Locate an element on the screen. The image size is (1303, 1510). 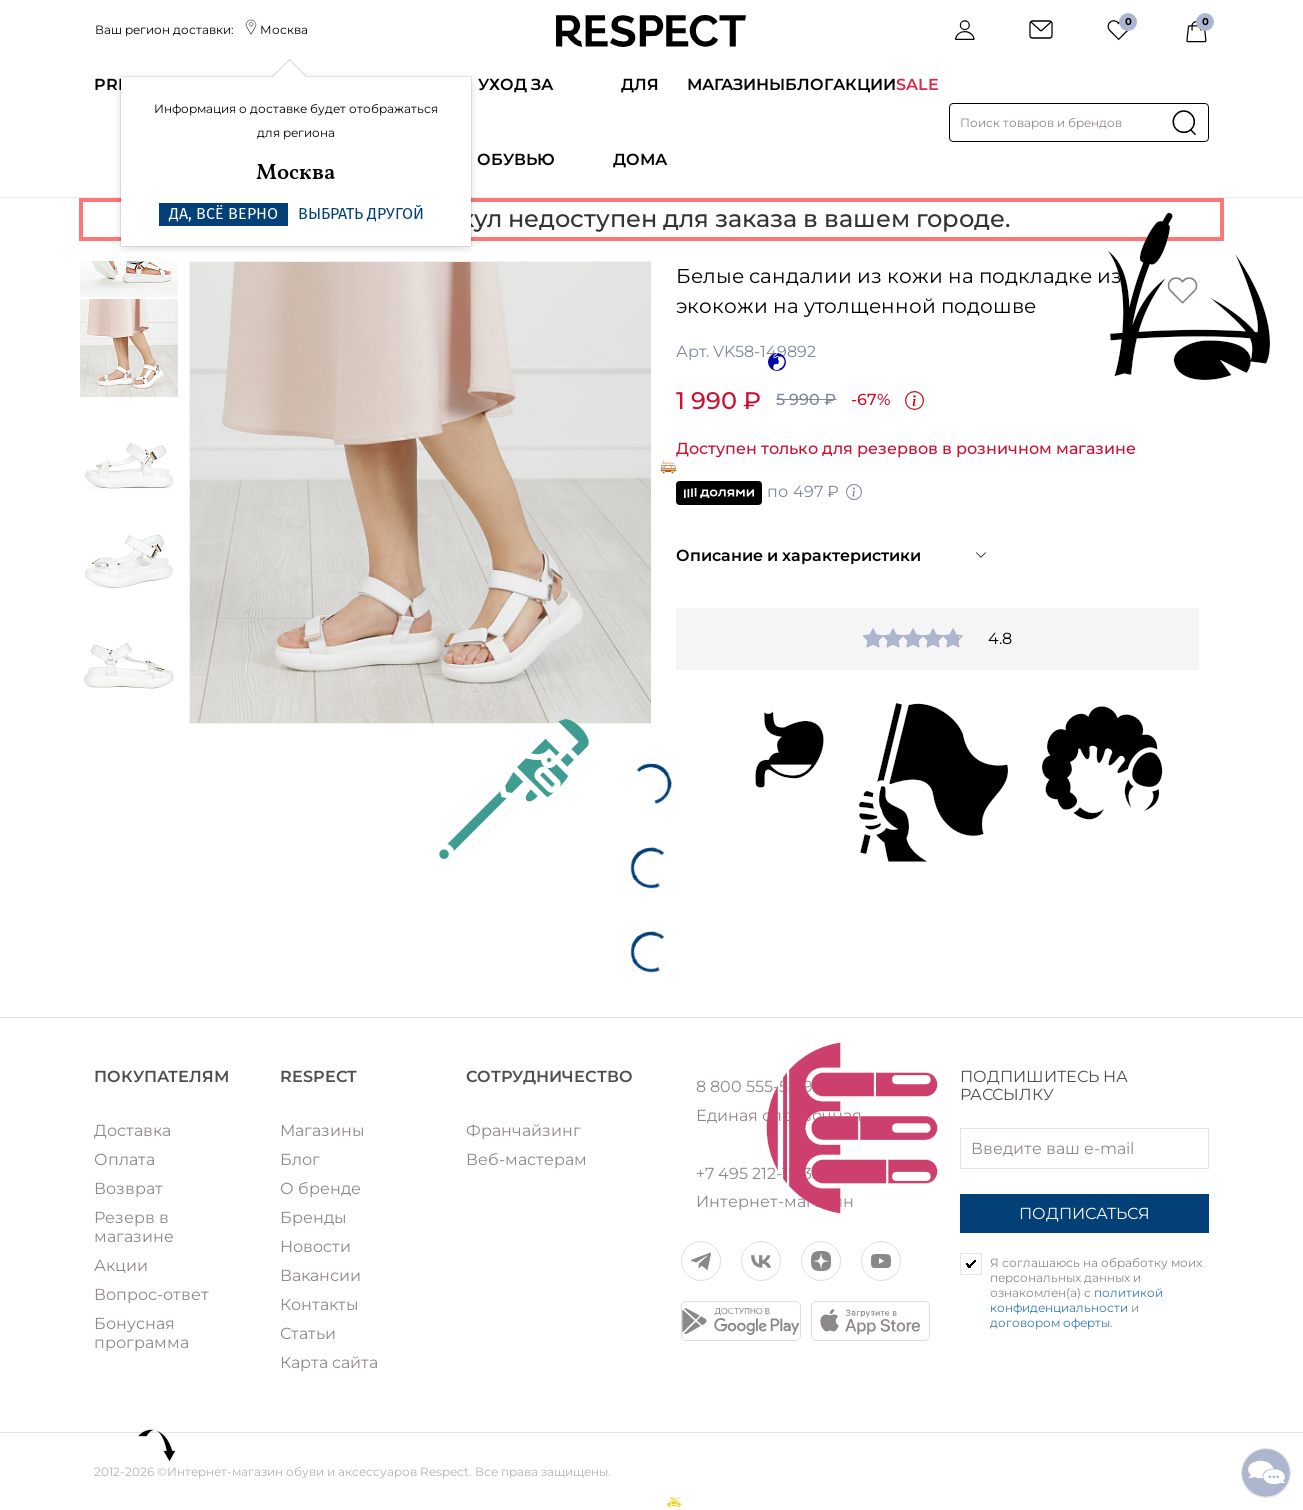
select tank unit in strategy game is located at coordinates (674, 1502).